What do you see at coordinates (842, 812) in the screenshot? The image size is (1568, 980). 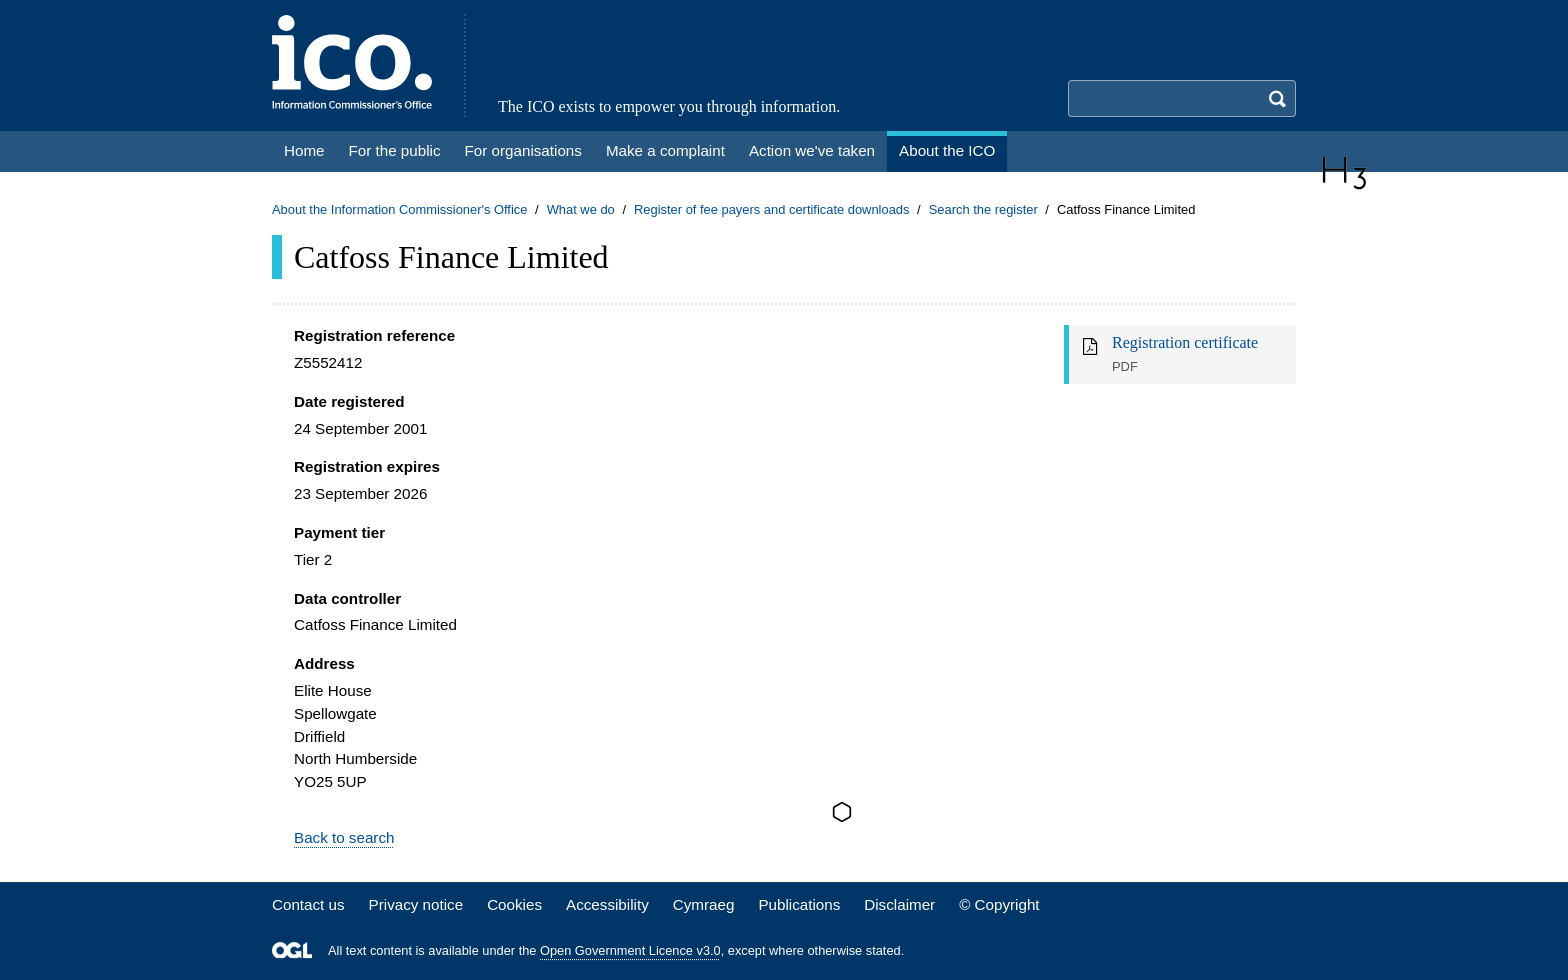 I see `indicates a hexagonal shape or geometric element` at bounding box center [842, 812].